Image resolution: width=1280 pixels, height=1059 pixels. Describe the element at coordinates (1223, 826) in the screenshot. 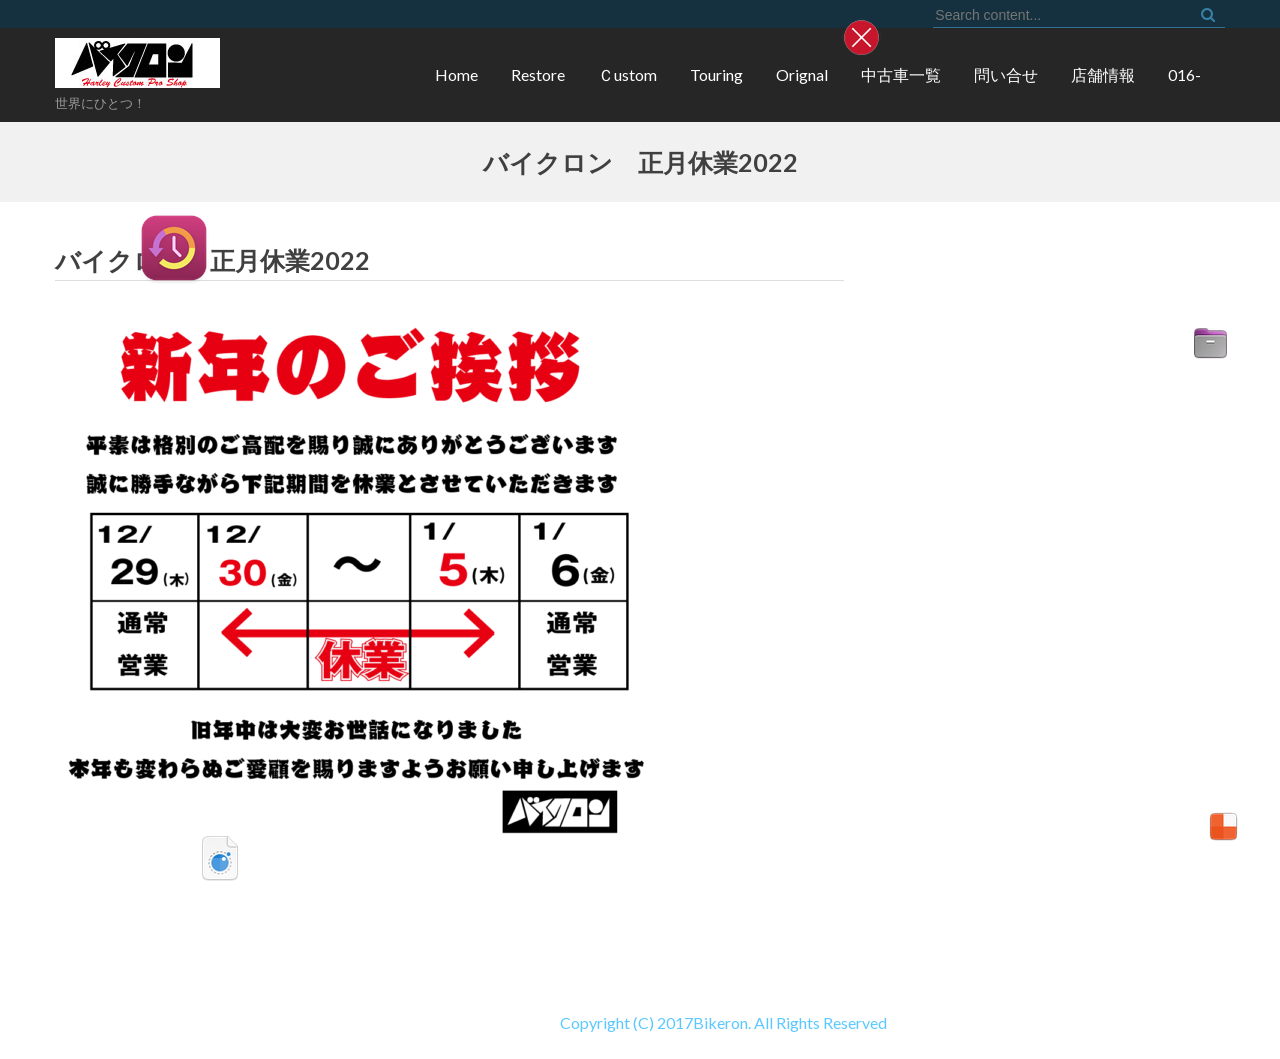

I see `switch to the top-right workspace` at that location.